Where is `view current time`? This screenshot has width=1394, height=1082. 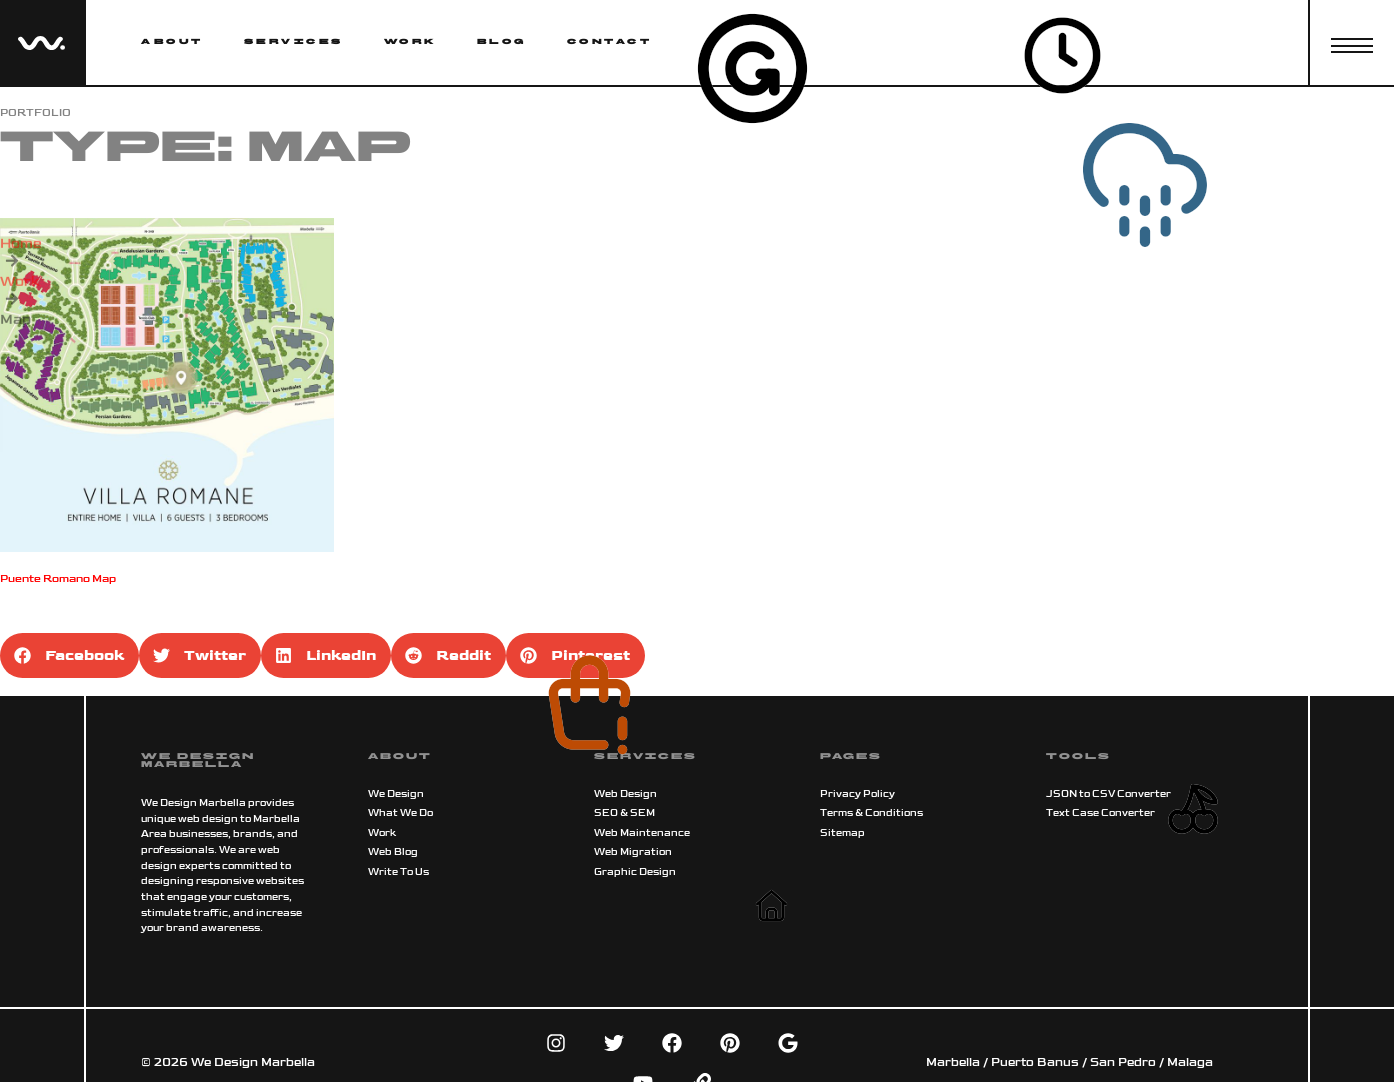
view current time is located at coordinates (1062, 55).